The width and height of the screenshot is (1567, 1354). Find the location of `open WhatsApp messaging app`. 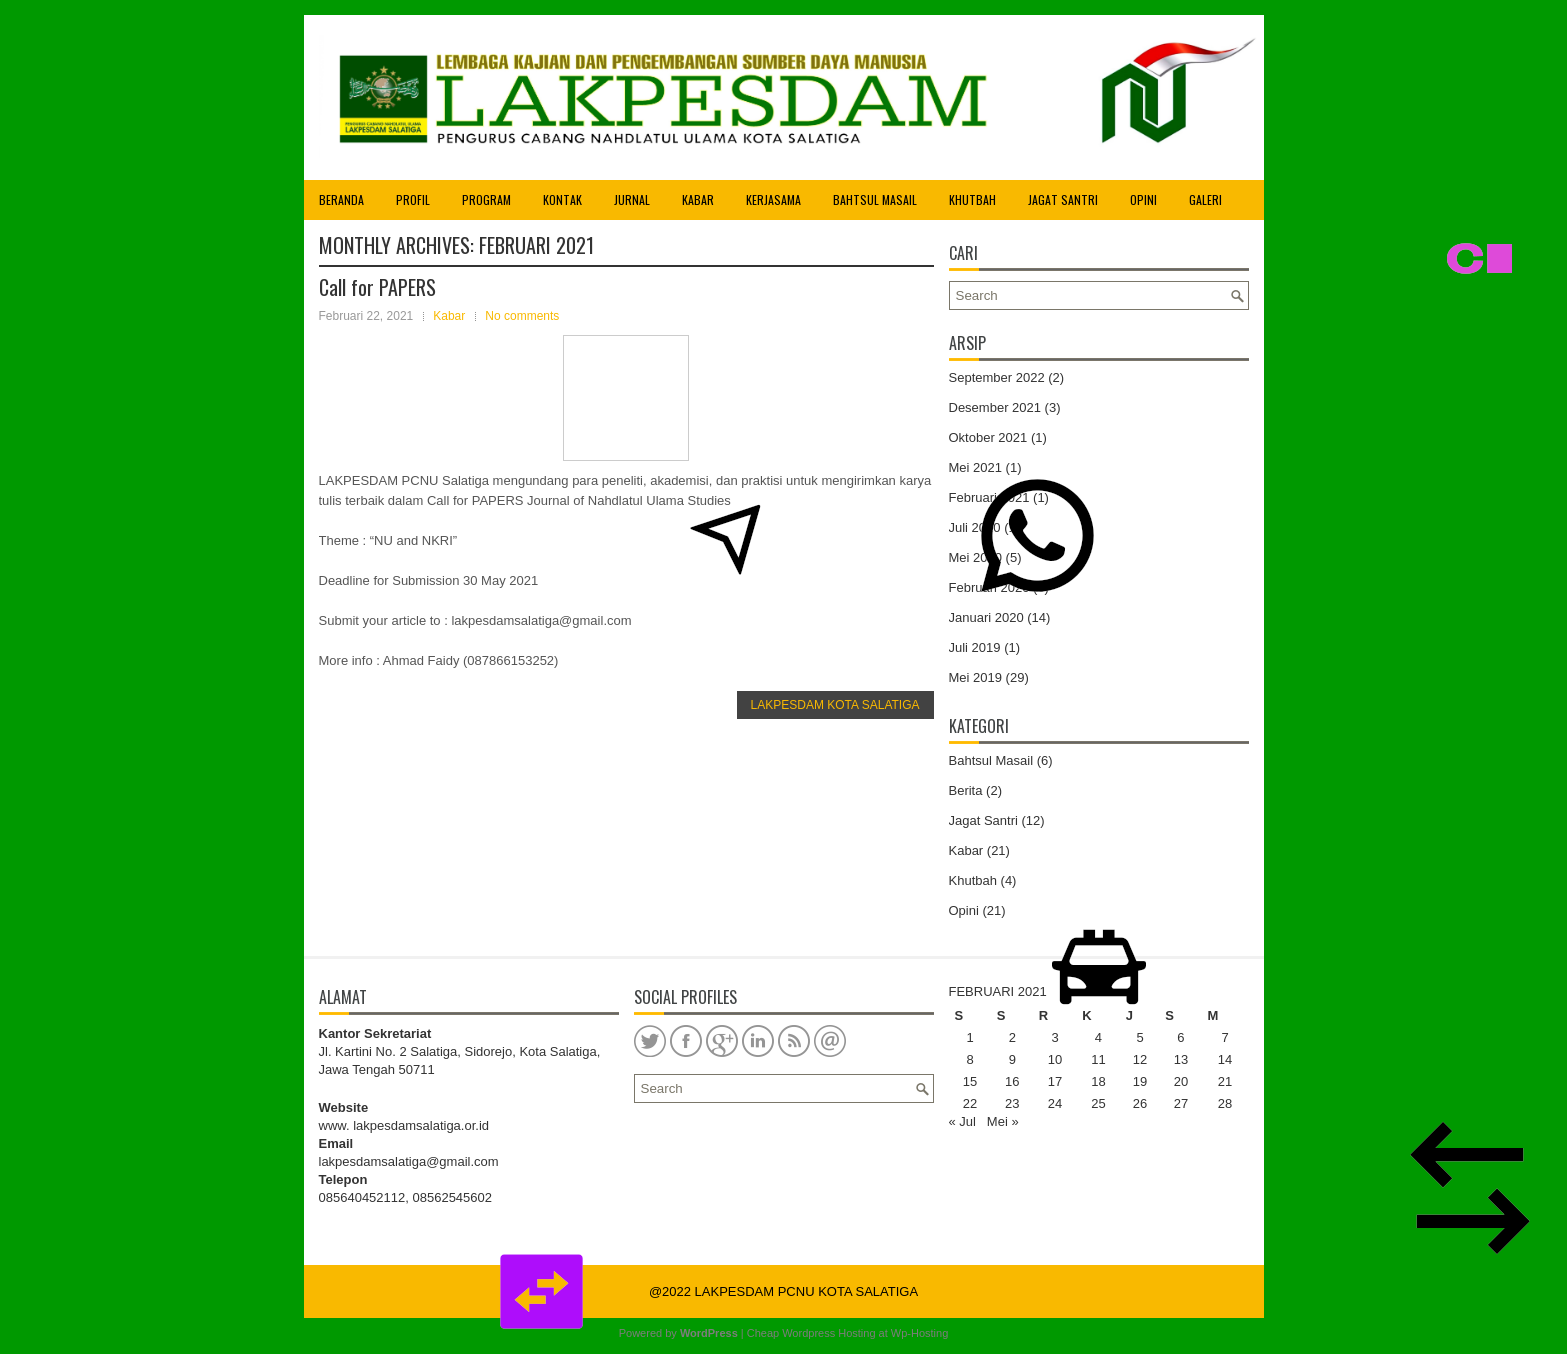

open WhatsApp messaging app is located at coordinates (1037, 535).